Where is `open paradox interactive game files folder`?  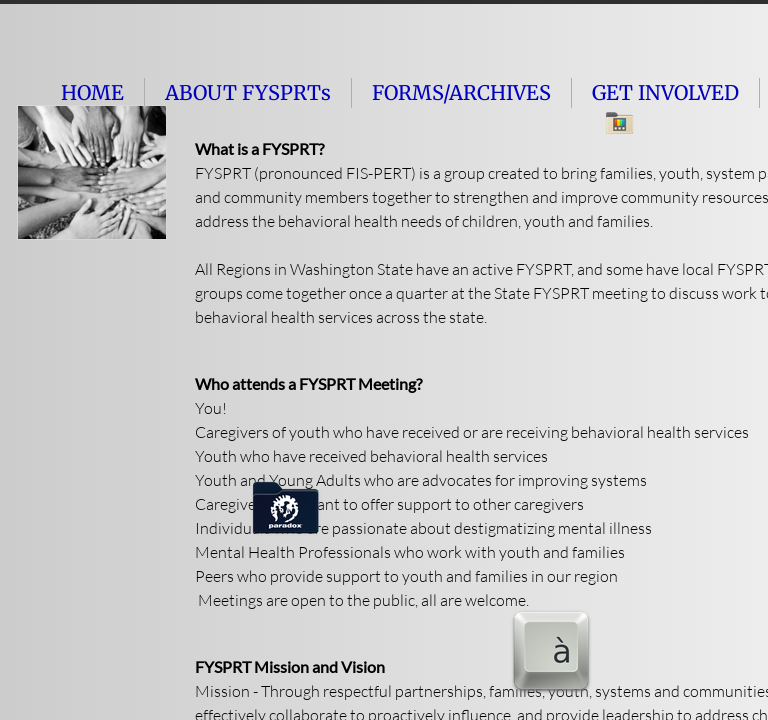
open paradox interactive game files folder is located at coordinates (285, 509).